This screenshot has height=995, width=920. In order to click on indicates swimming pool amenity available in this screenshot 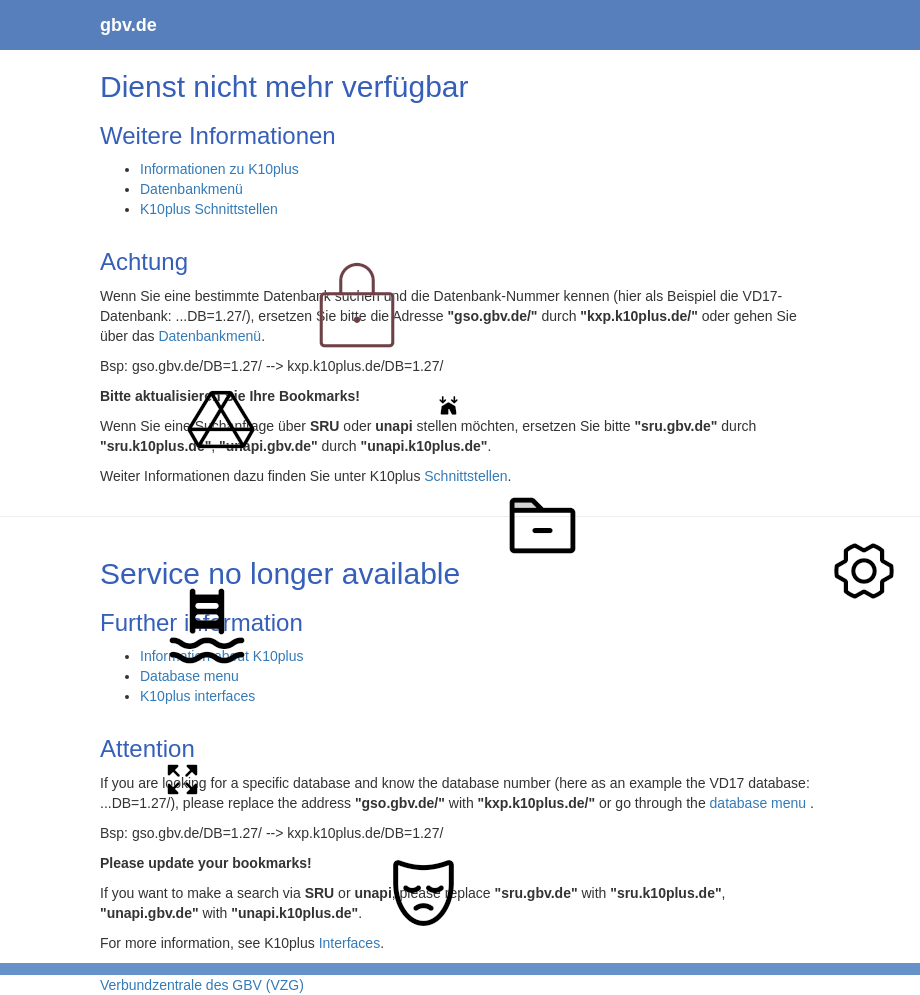, I will do `click(207, 626)`.